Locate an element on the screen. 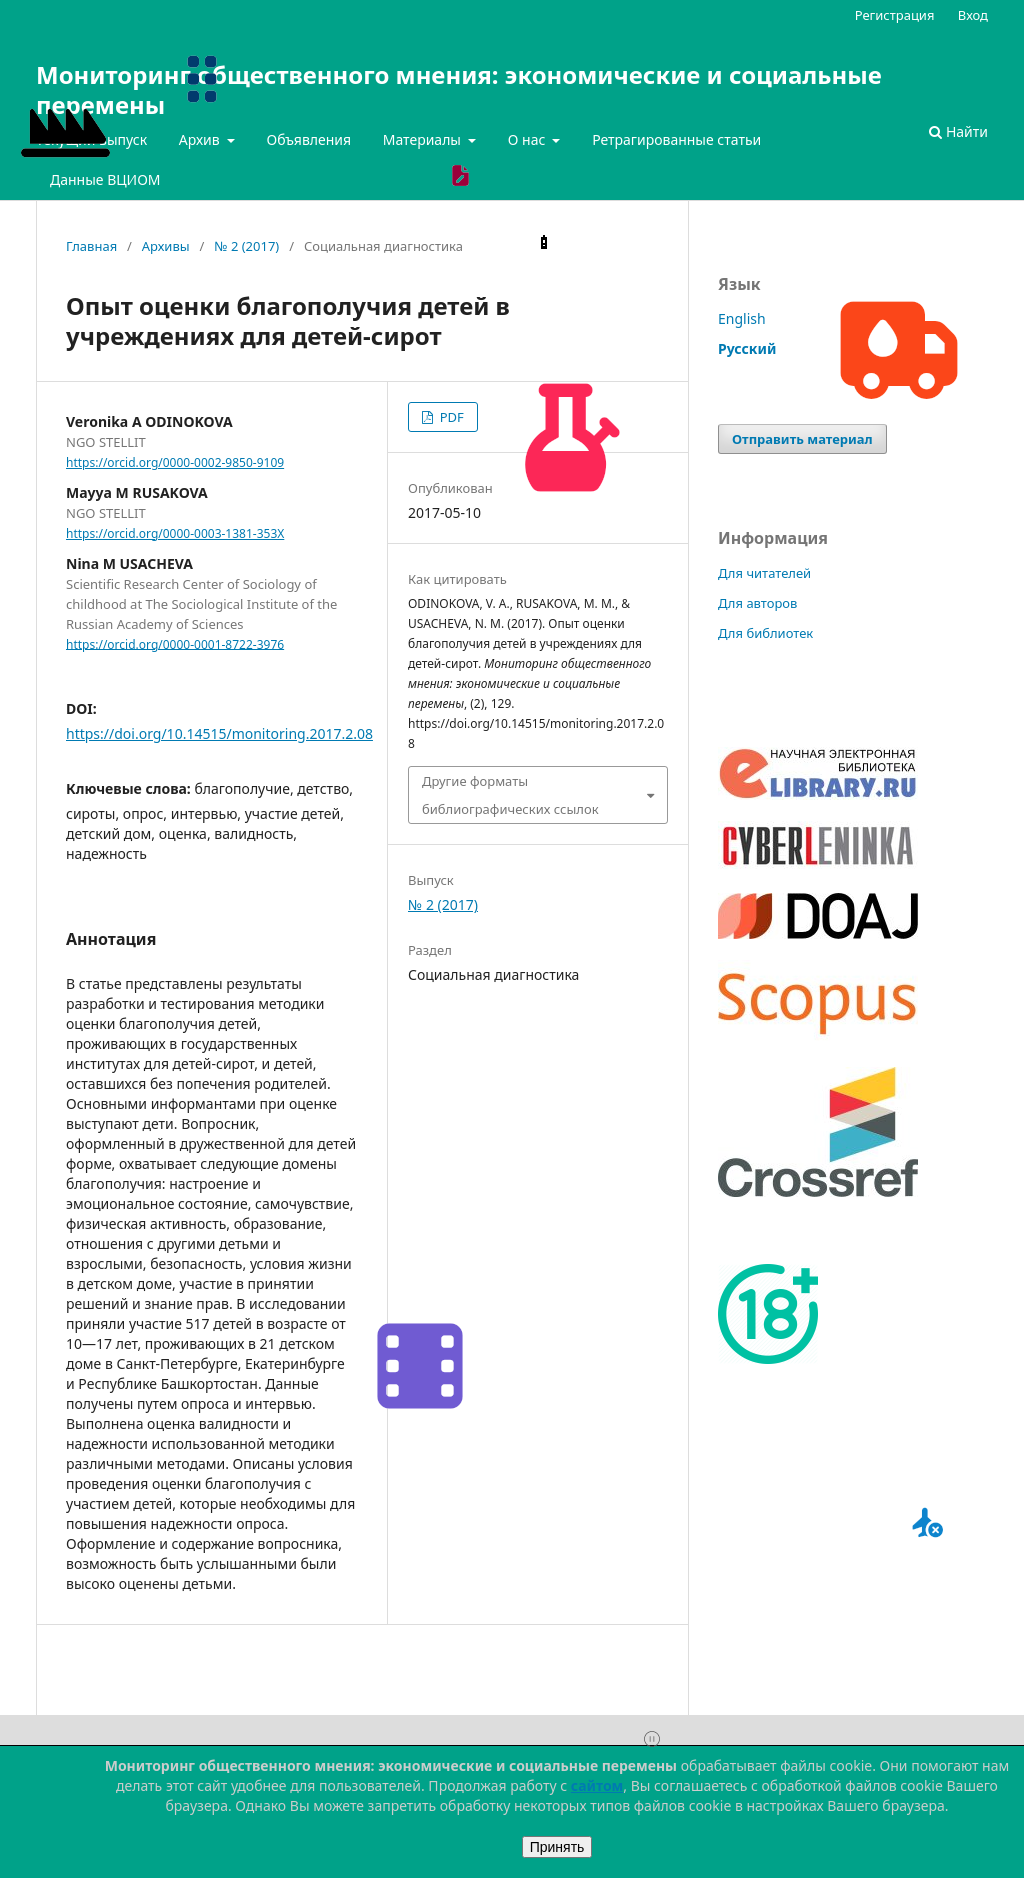 This screenshot has width=1024, height=1878. view video or movie content is located at coordinates (420, 1366).